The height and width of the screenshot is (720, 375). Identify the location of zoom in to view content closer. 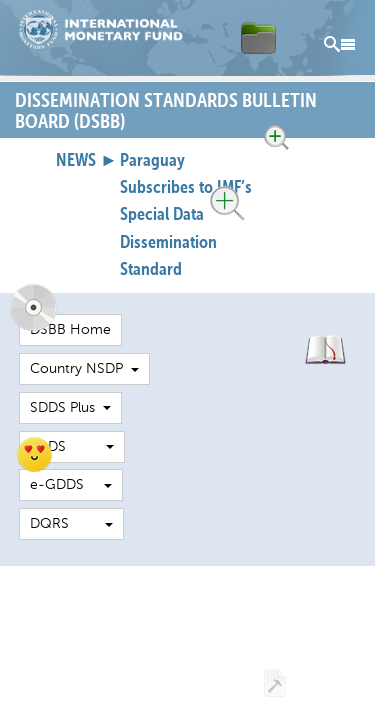
(227, 203).